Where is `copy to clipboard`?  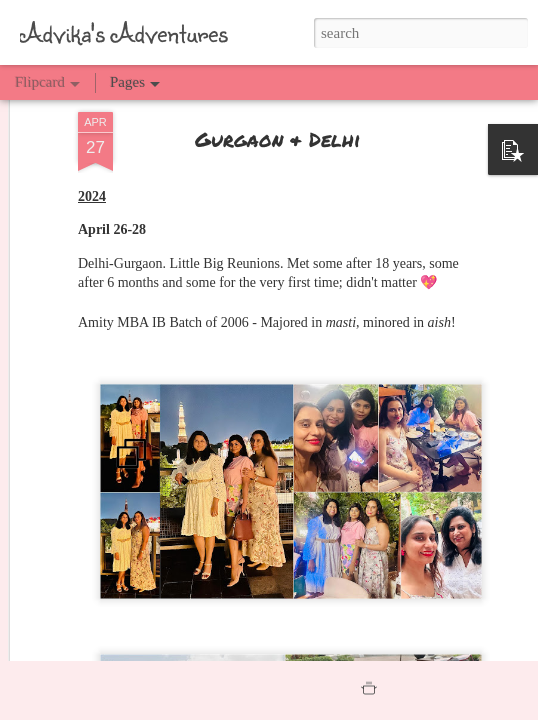
copy to clipboard is located at coordinates (131, 453).